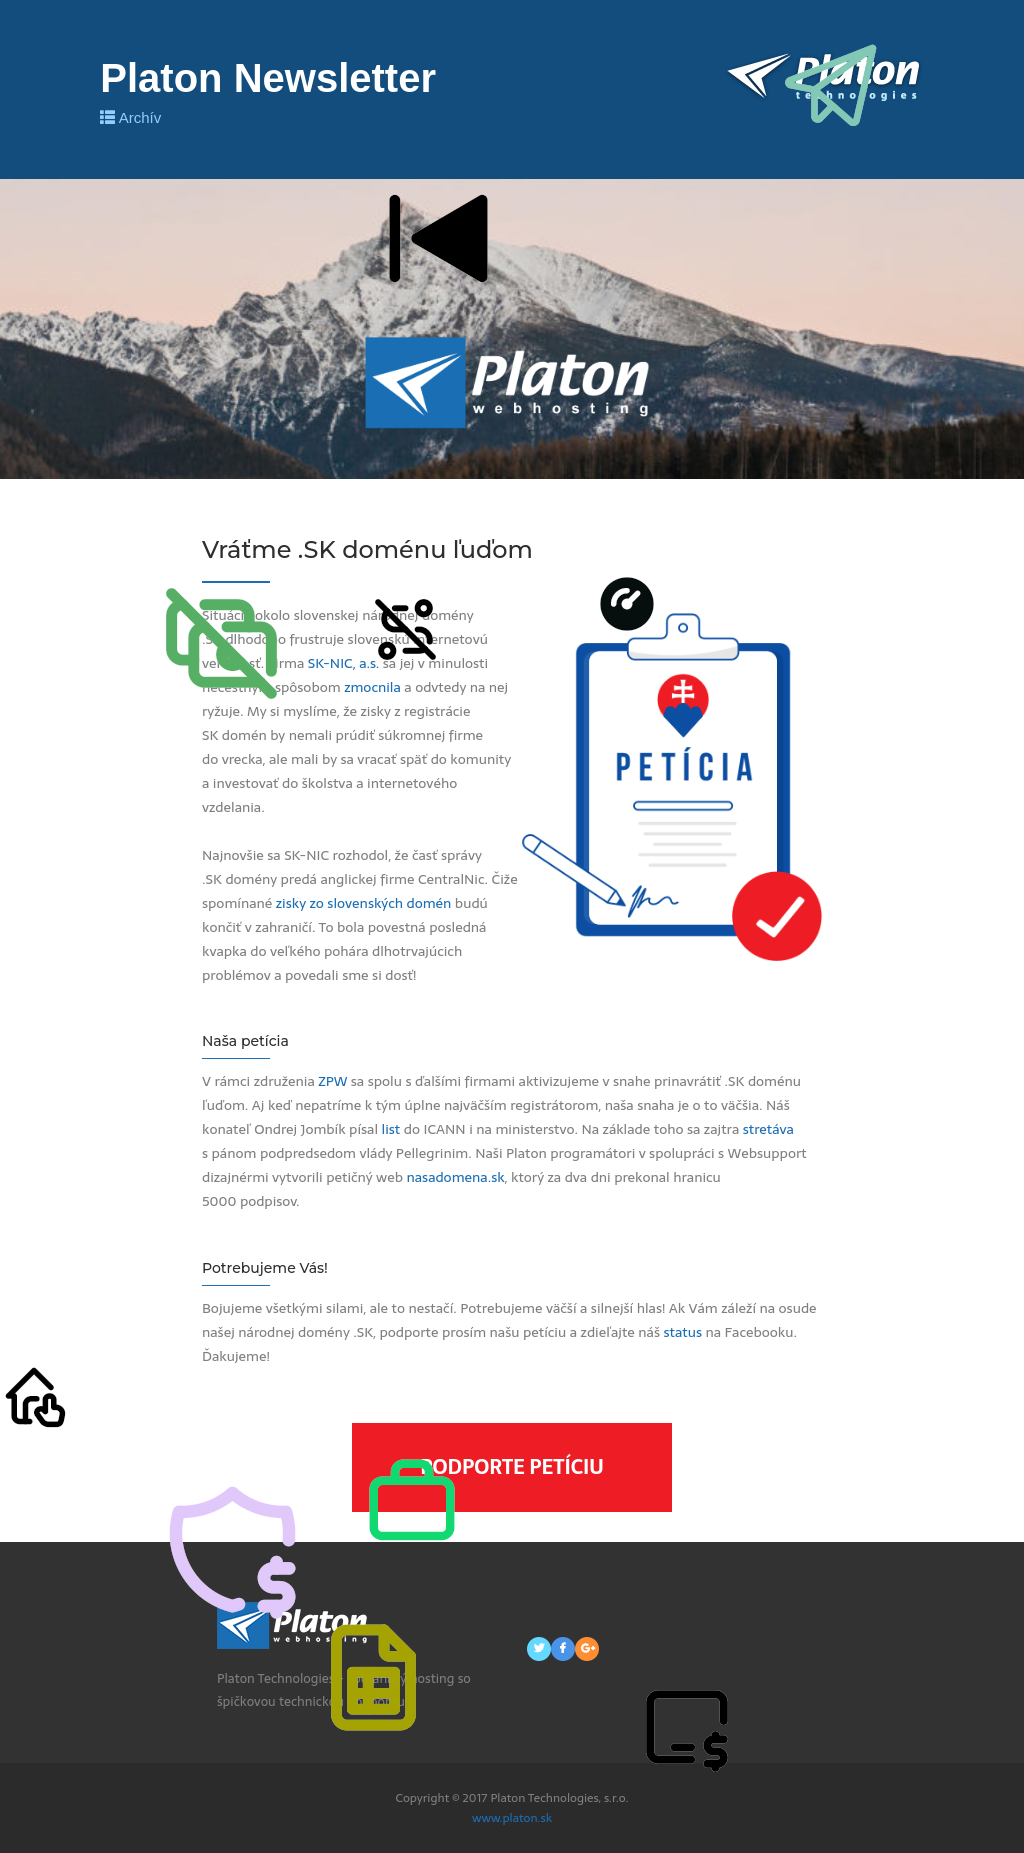 The width and height of the screenshot is (1024, 1853). Describe the element at coordinates (412, 1502) in the screenshot. I see `access work or business documents` at that location.